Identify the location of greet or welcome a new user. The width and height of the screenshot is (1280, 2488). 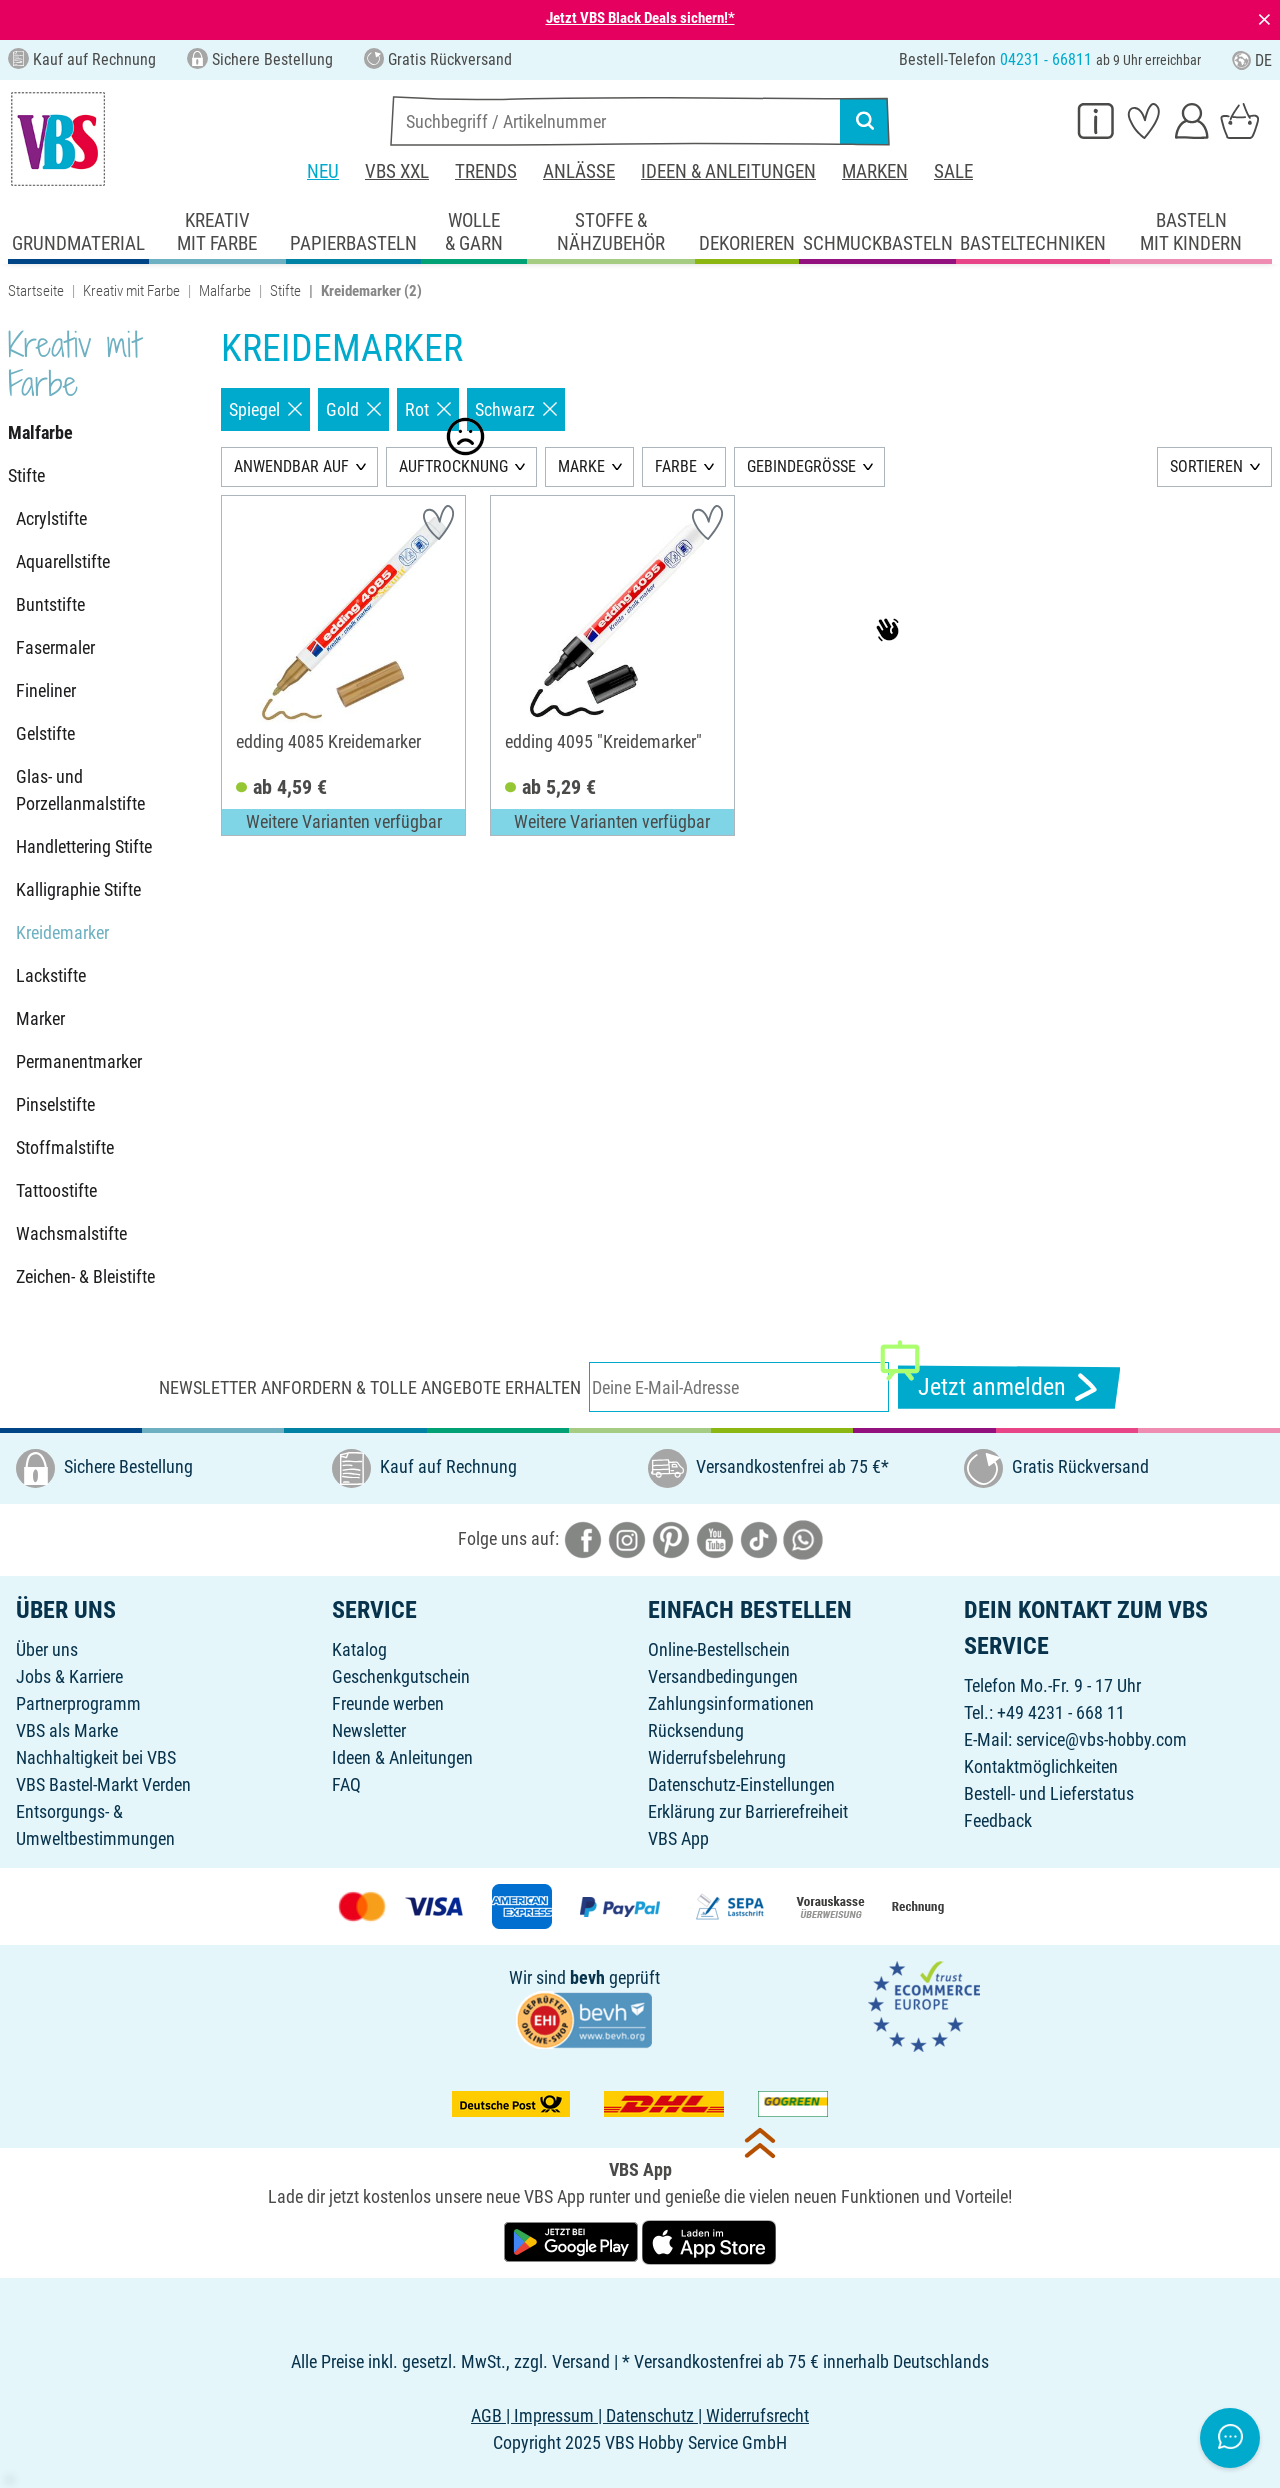
(887, 629).